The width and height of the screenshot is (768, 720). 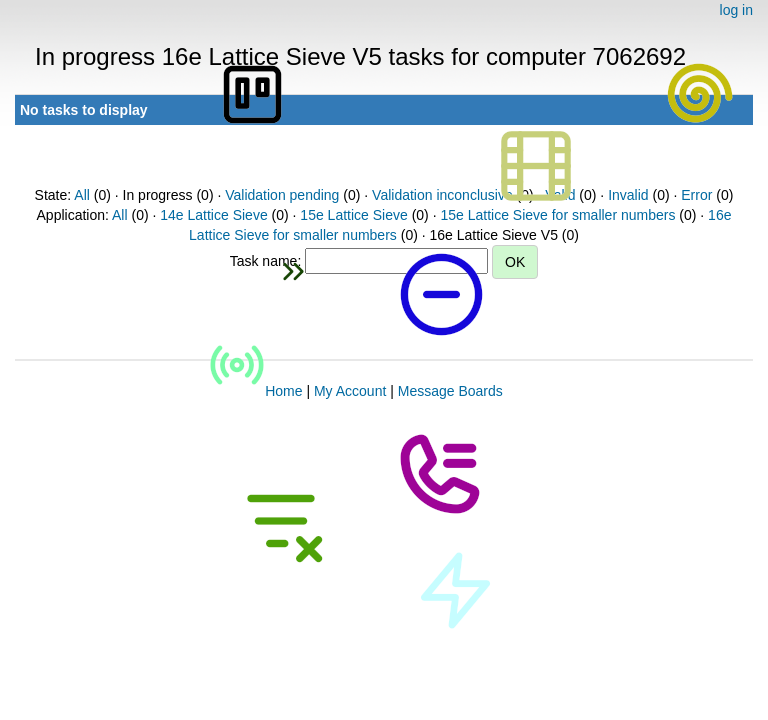 I want to click on access video or movie content, so click(x=536, y=166).